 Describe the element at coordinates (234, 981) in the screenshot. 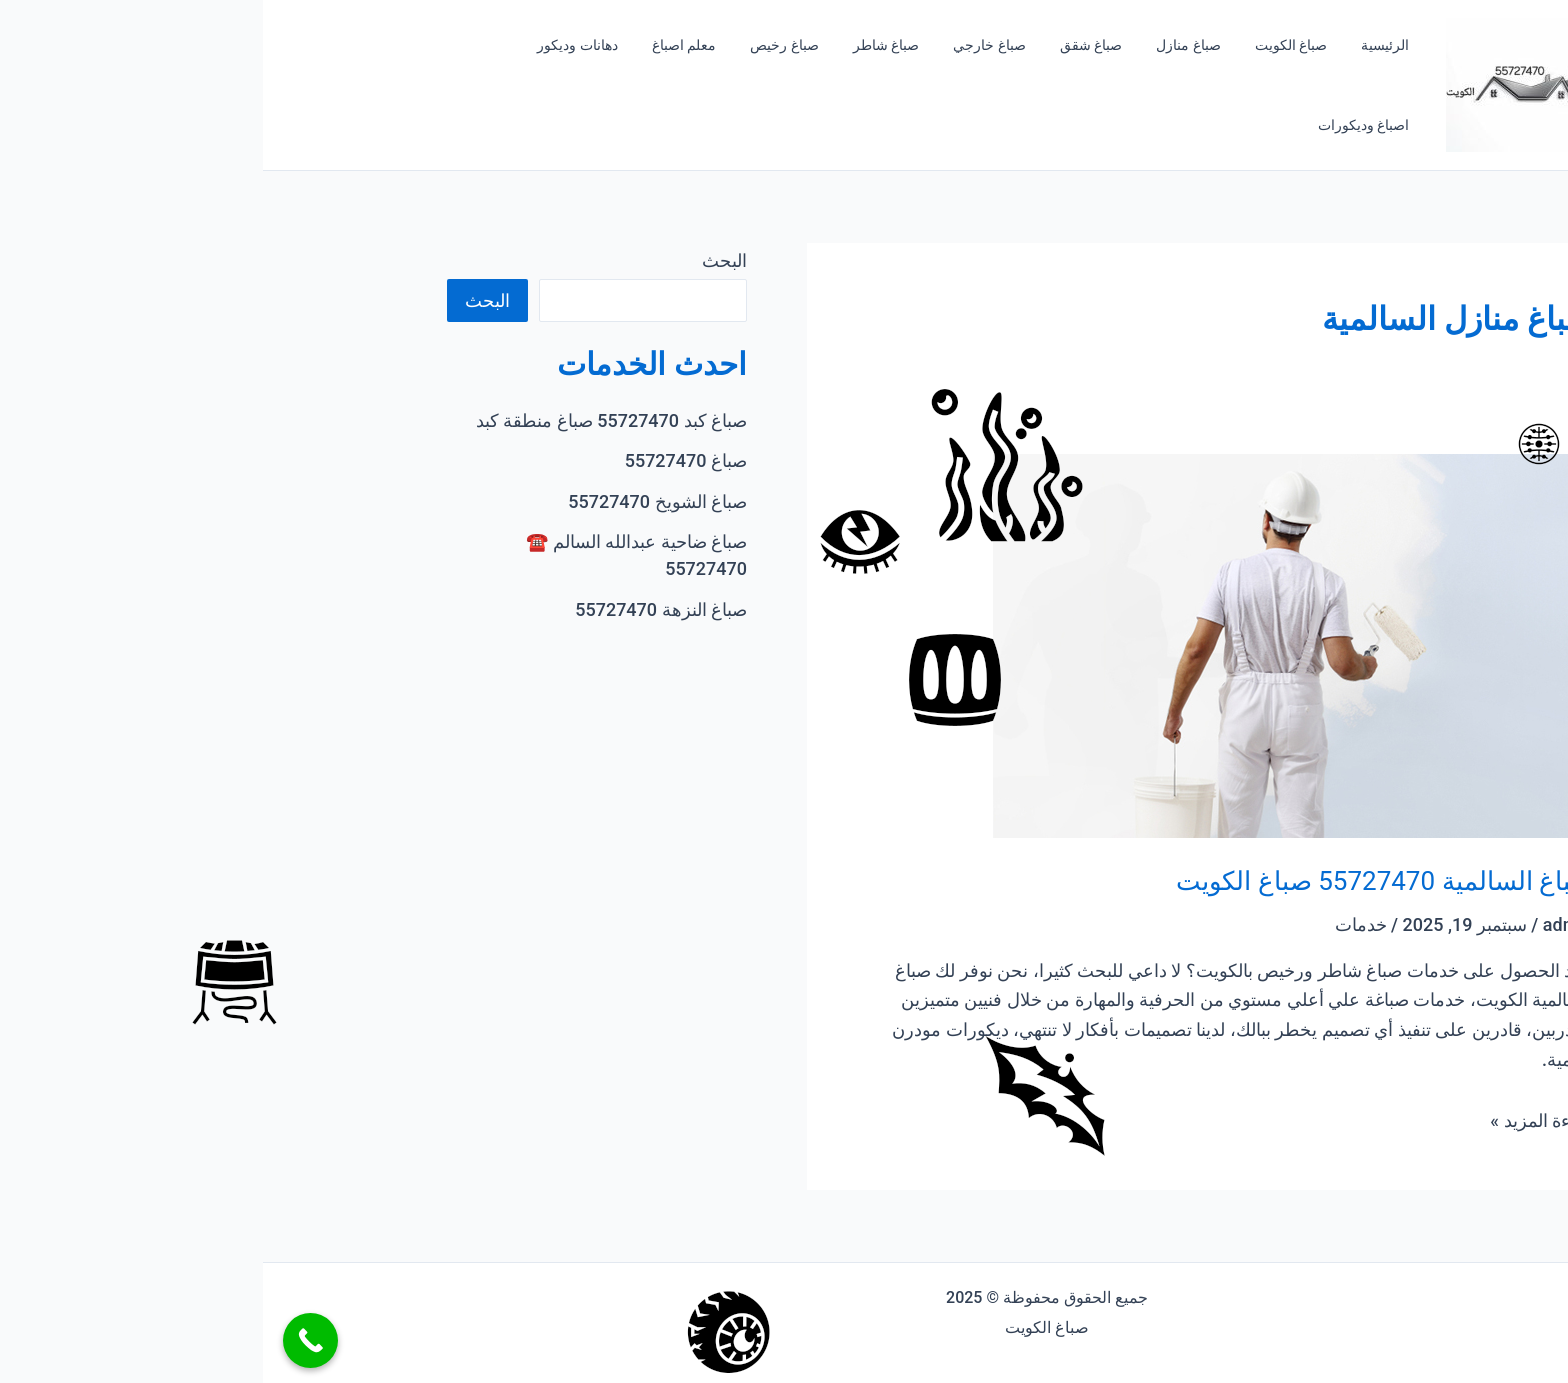

I see `select claymore mine weapon or trap` at that location.